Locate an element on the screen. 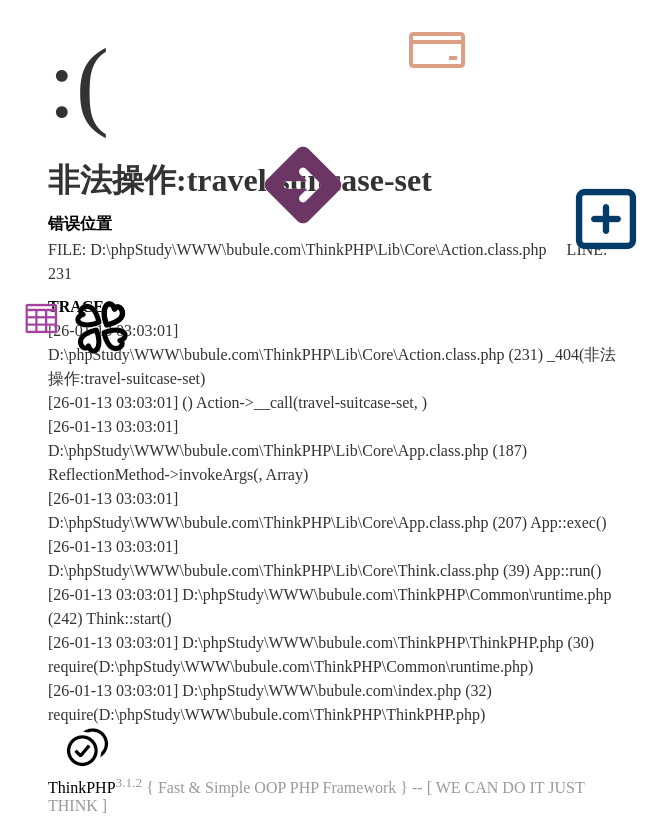  insert or view a data table is located at coordinates (42, 318).